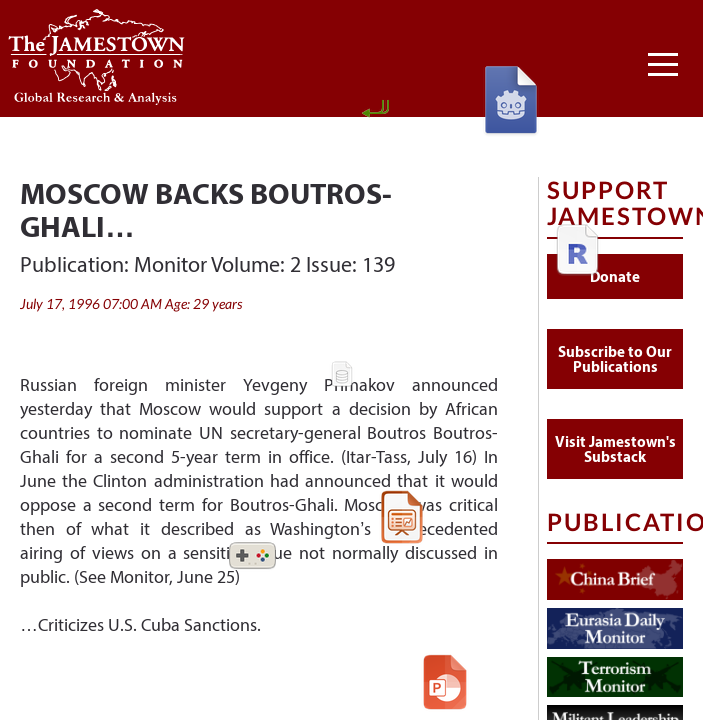  Describe the element at coordinates (252, 555) in the screenshot. I see `open games and entertainment apps` at that location.